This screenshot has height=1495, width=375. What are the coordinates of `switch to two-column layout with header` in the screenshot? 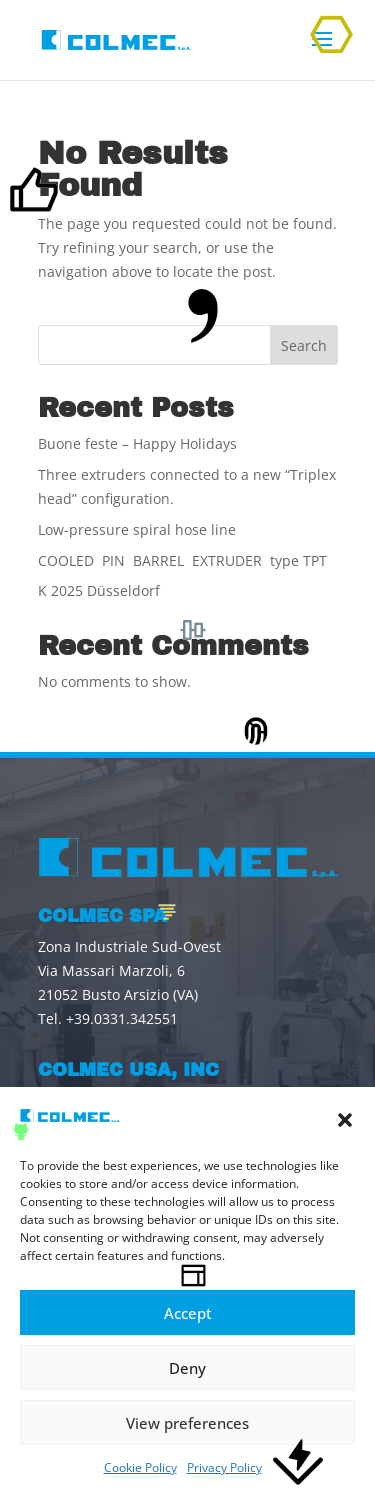 It's located at (193, 1275).